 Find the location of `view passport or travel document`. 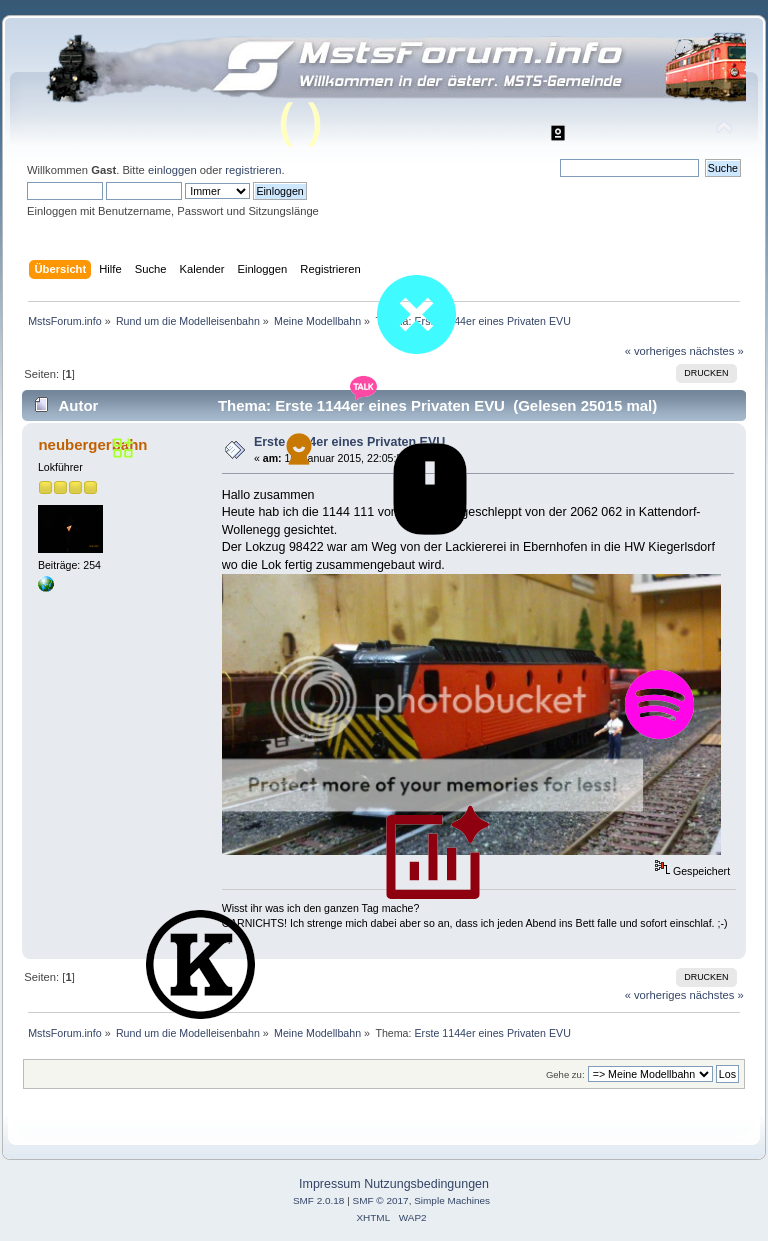

view passport or travel document is located at coordinates (558, 133).